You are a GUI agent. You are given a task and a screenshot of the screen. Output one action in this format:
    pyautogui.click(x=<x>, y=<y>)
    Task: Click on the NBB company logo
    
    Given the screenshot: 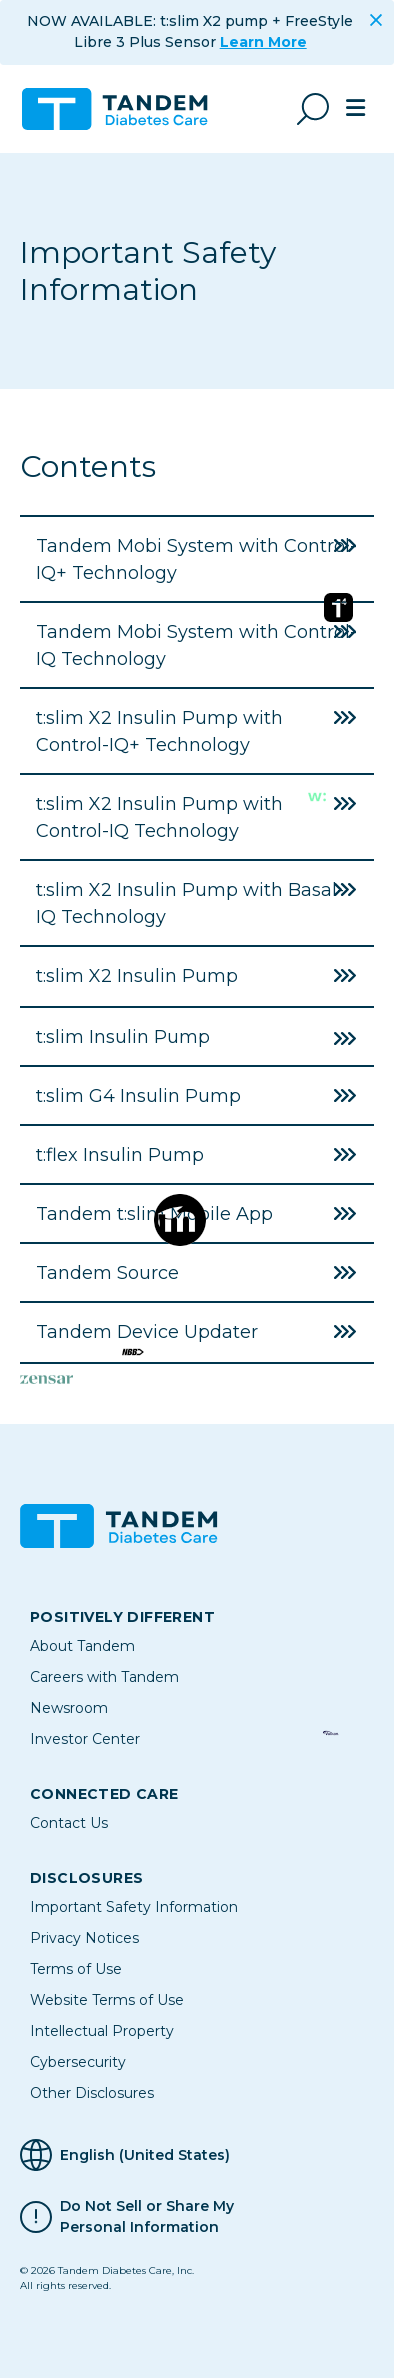 What is the action you would take?
    pyautogui.click(x=133, y=1352)
    